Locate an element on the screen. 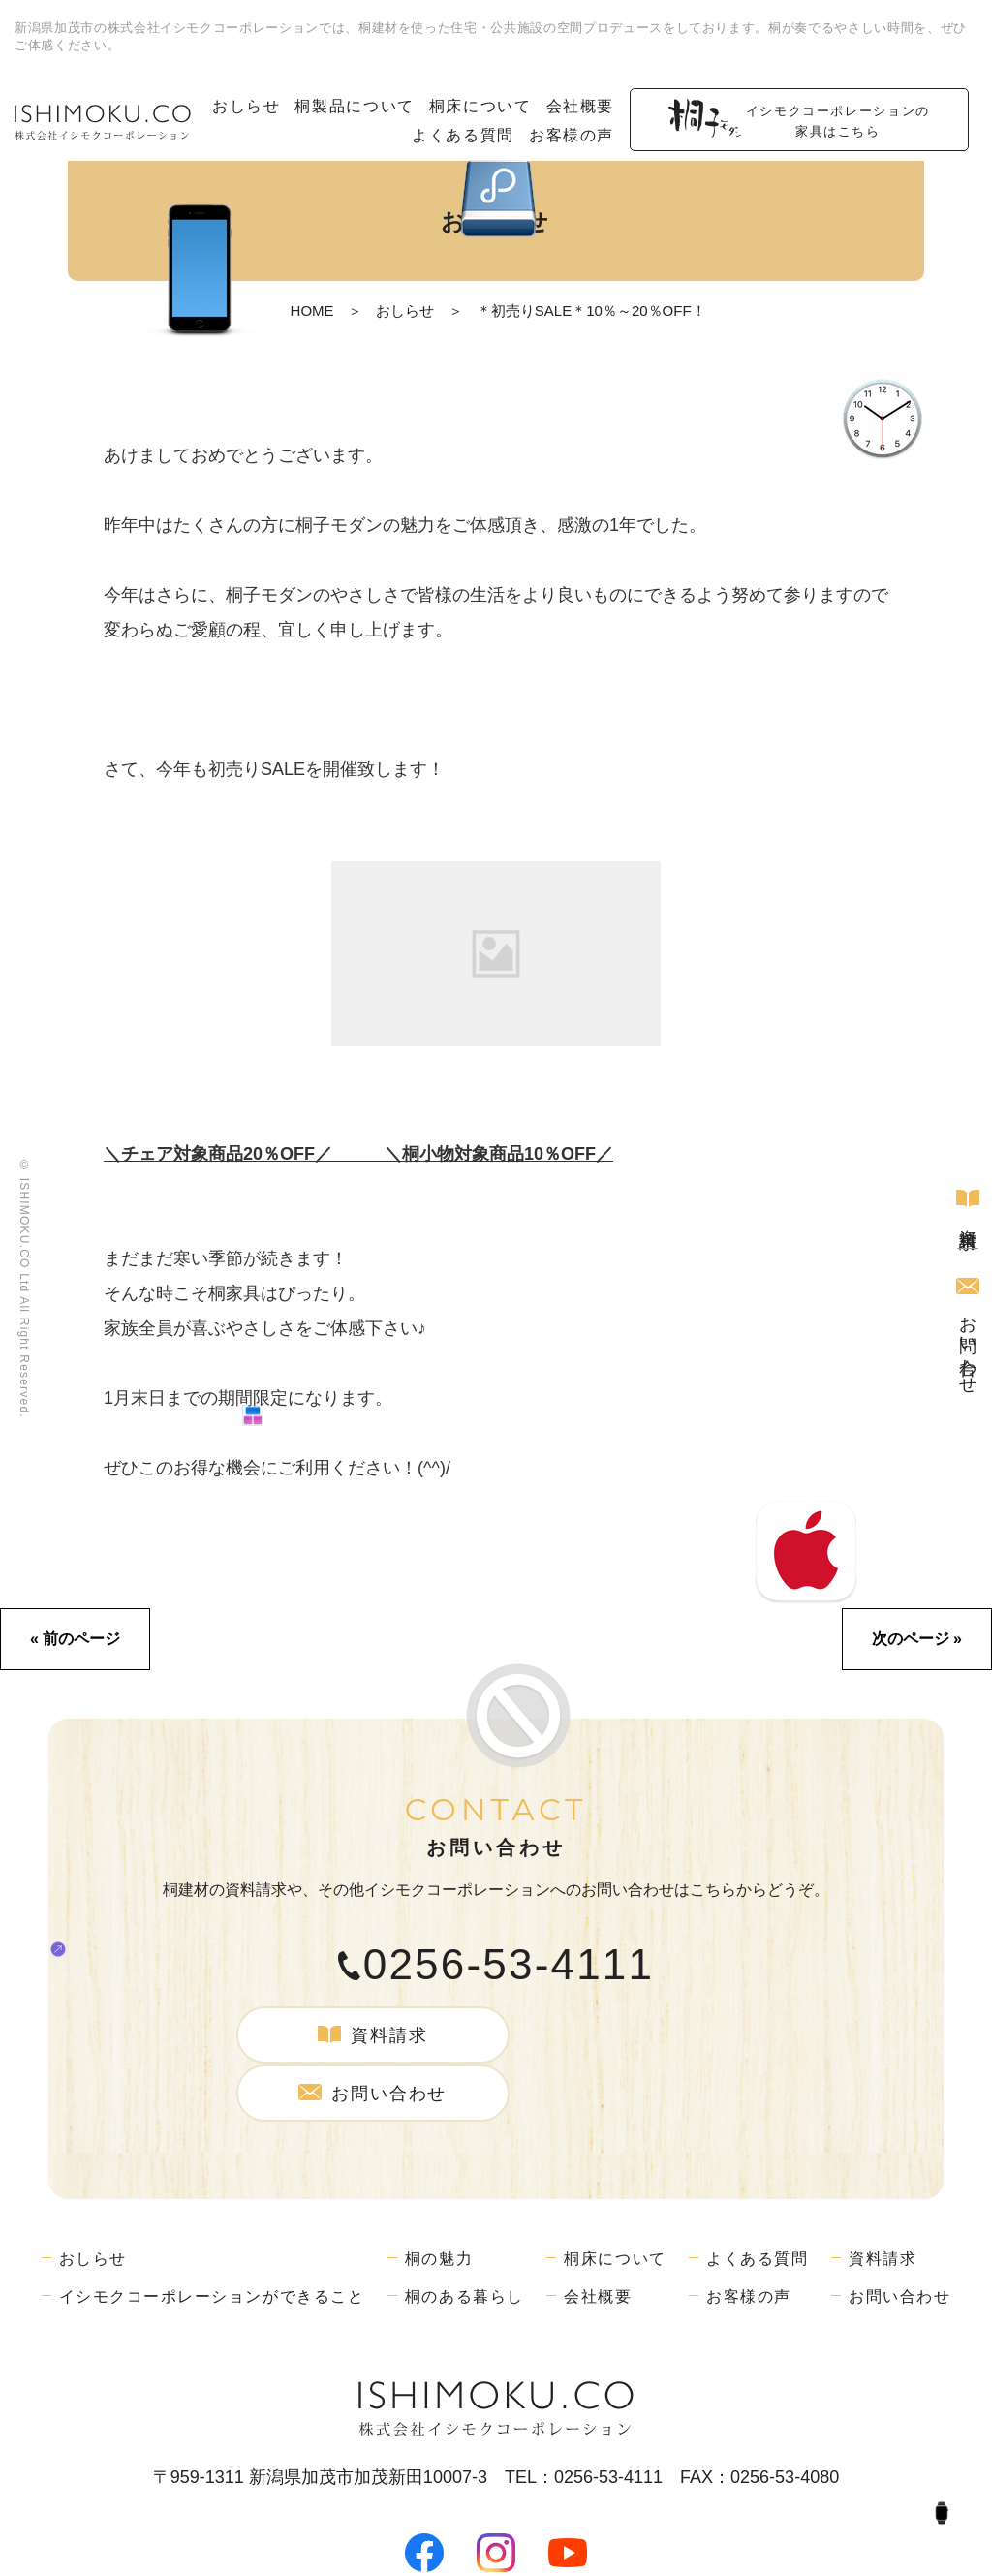  indicates a connected iPhone device is located at coordinates (200, 270).